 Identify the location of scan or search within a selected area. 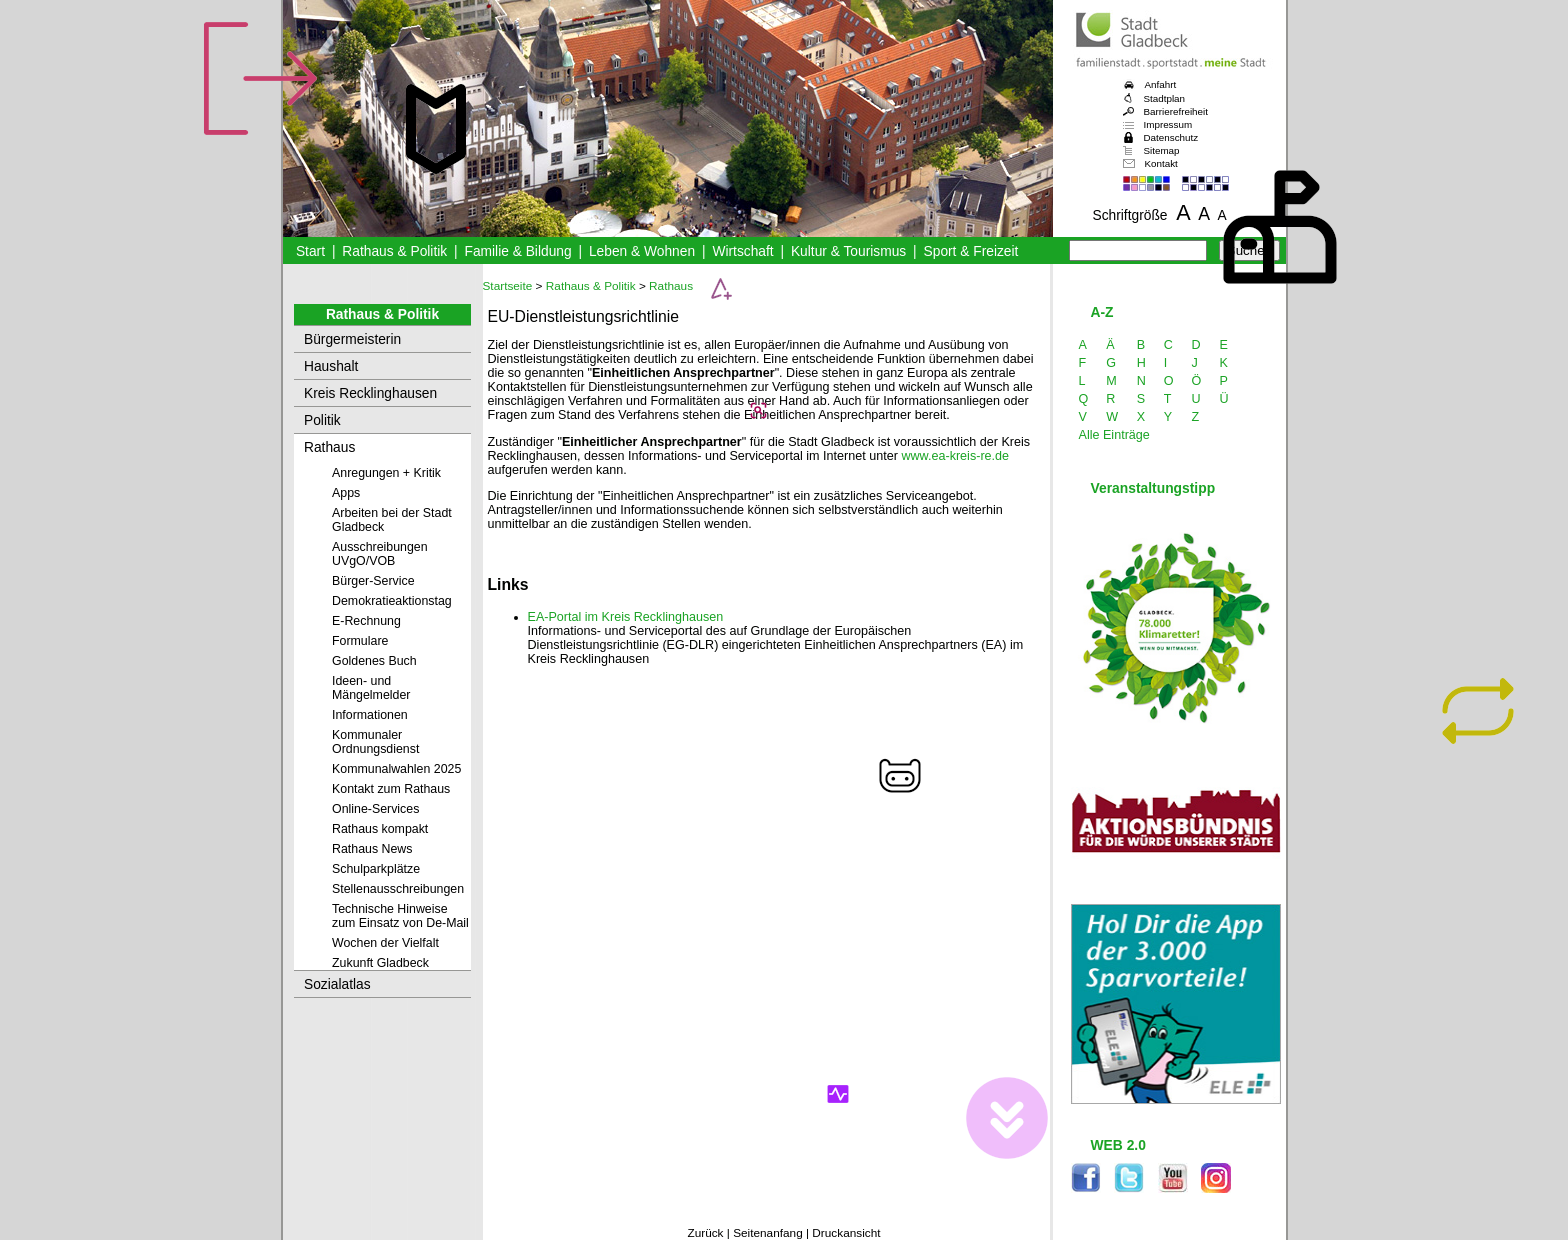
(758, 410).